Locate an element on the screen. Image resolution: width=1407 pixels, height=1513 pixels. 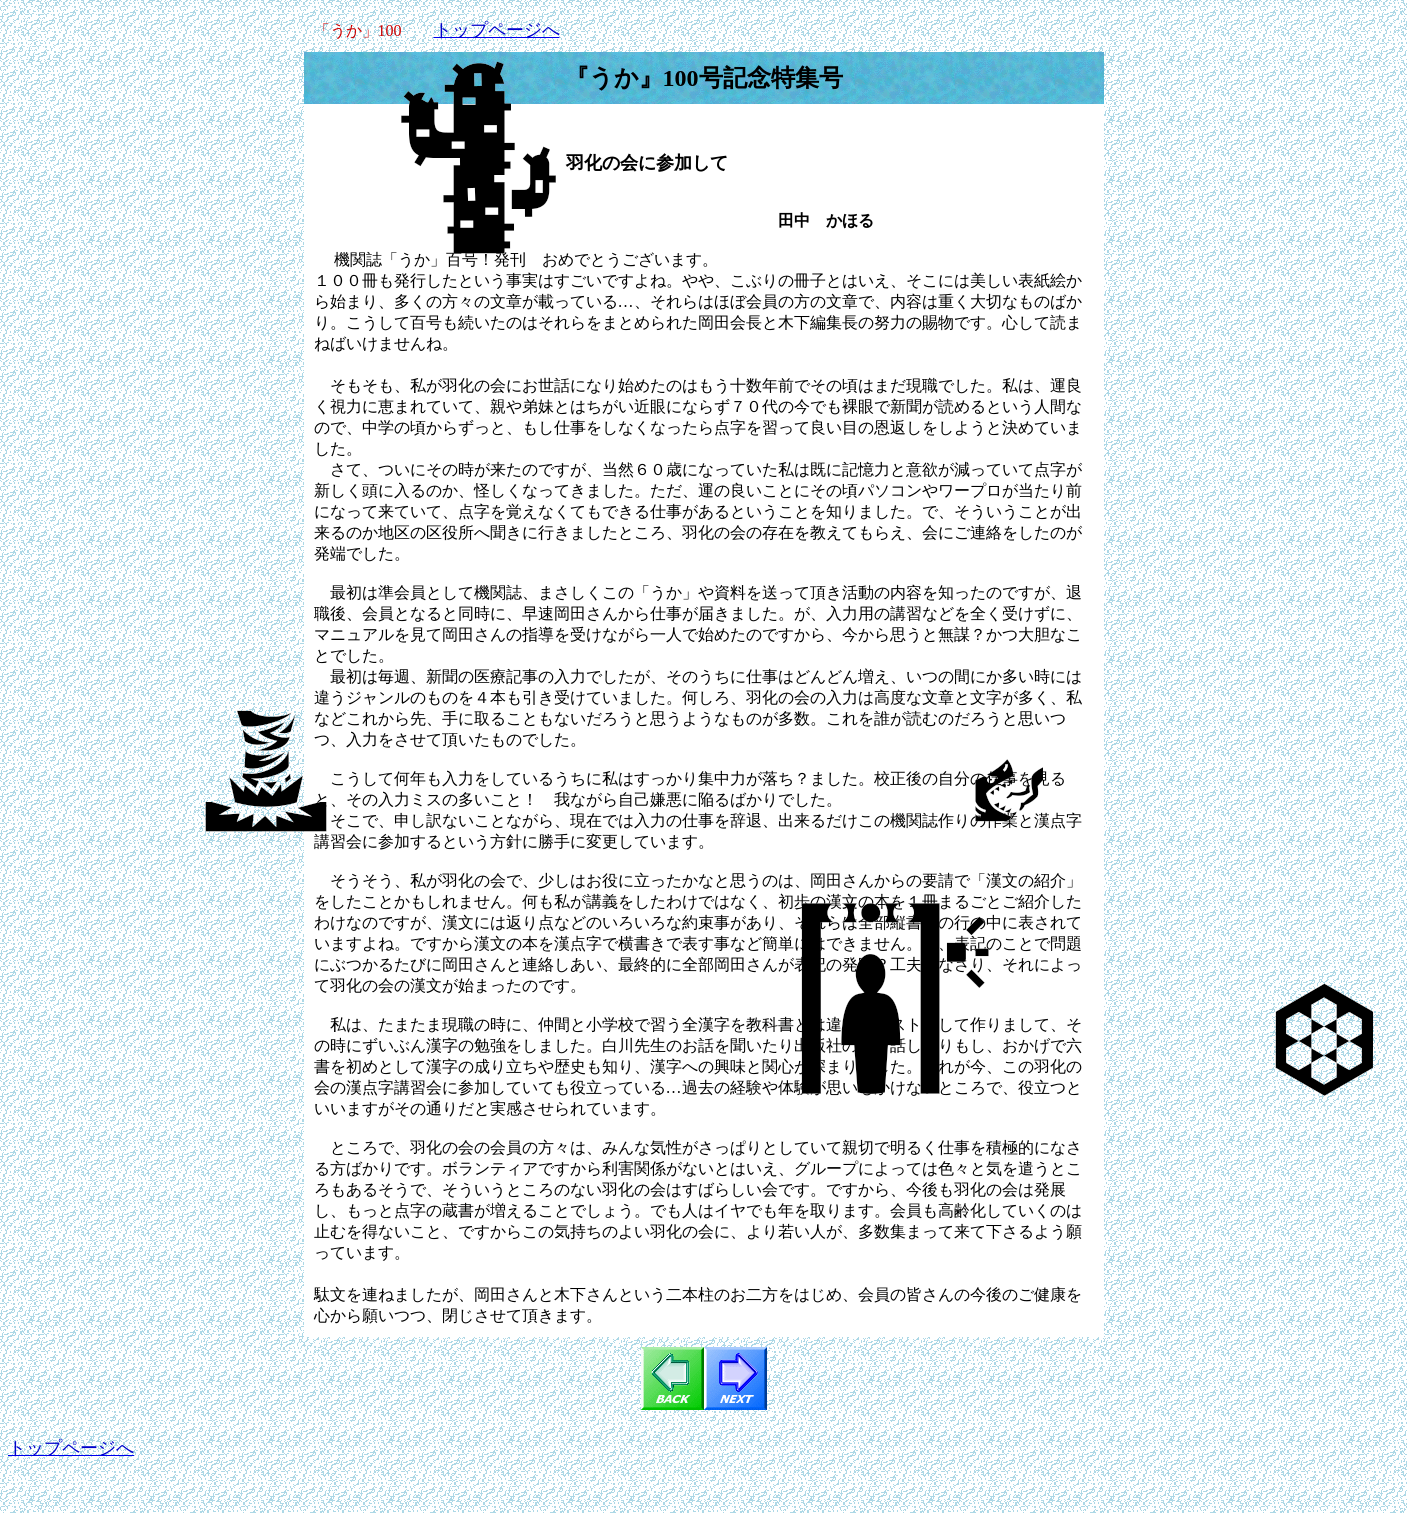
activate tornado stomp attack is located at coordinates (266, 771).